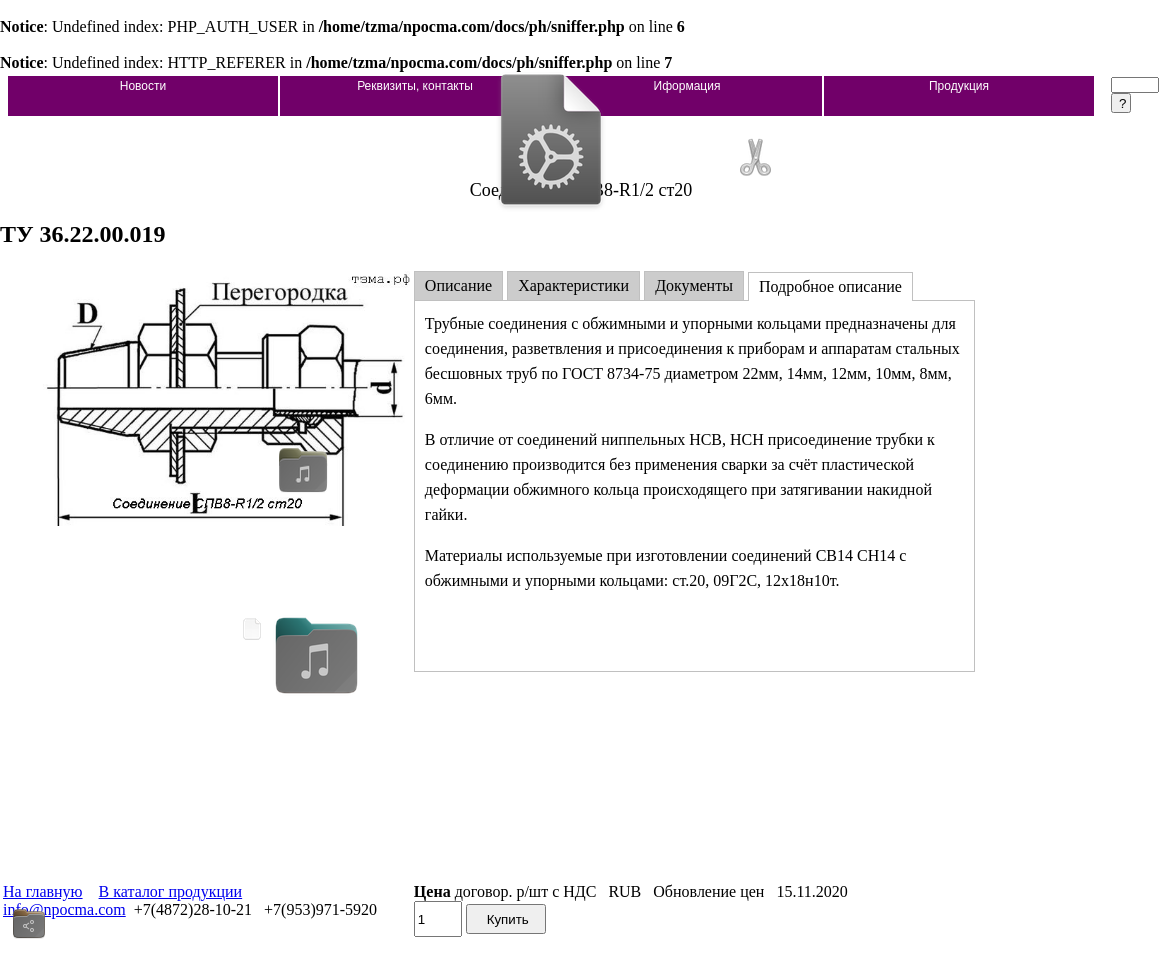 This screenshot has height=961, width=1162. I want to click on open your public shared folder, so click(29, 923).